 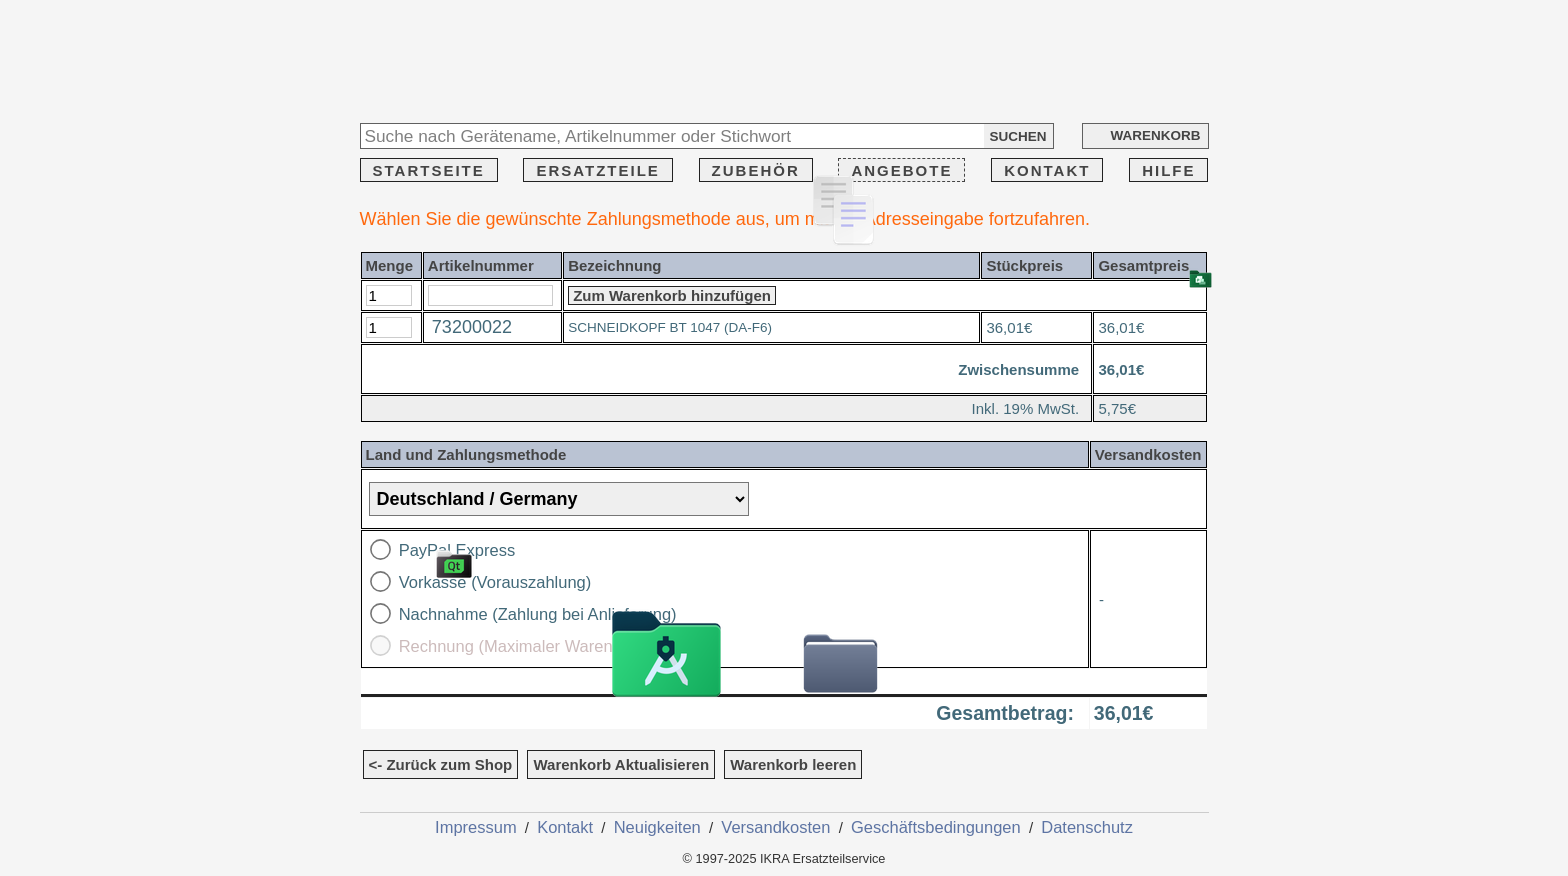 What do you see at coordinates (843, 209) in the screenshot?
I see `copy selected content to clipboard` at bounding box center [843, 209].